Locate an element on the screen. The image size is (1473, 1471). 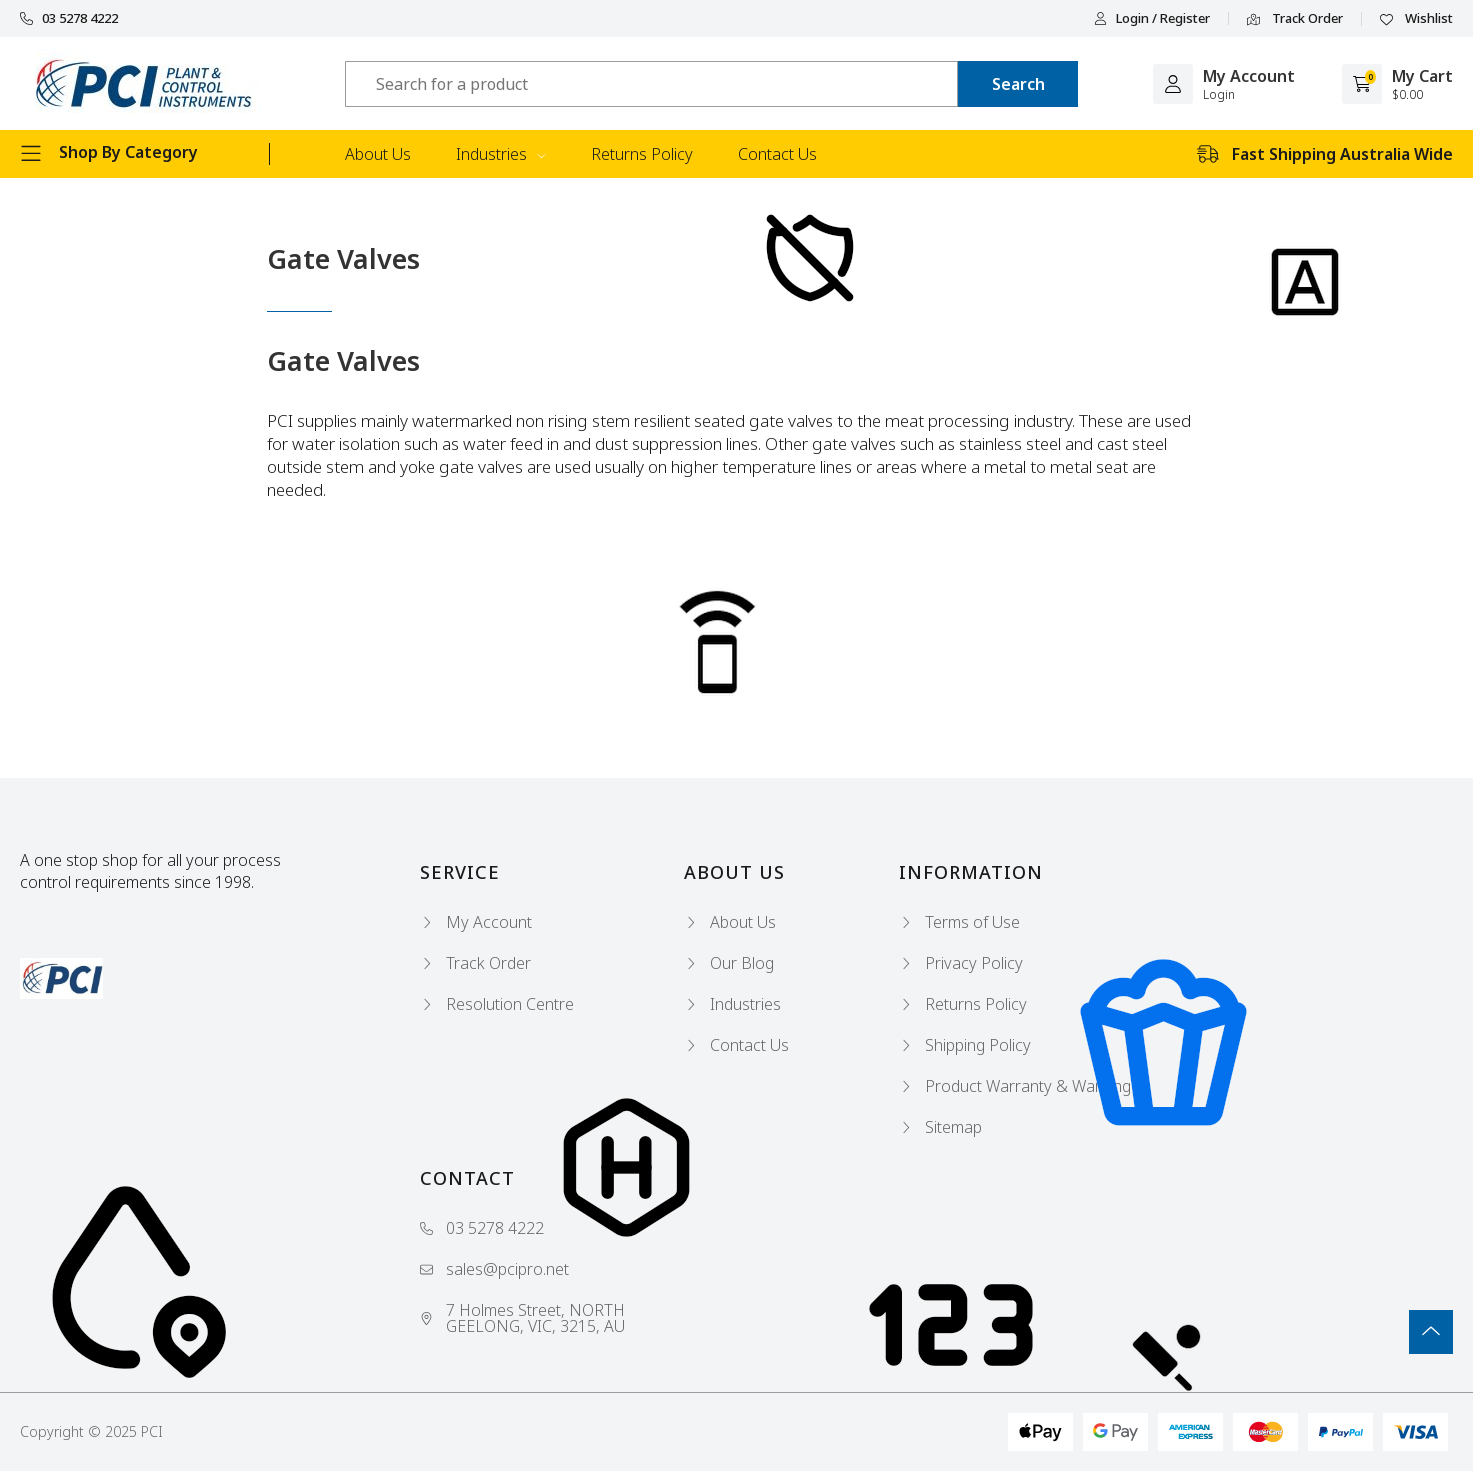
view water source location is located at coordinates (125, 1277).